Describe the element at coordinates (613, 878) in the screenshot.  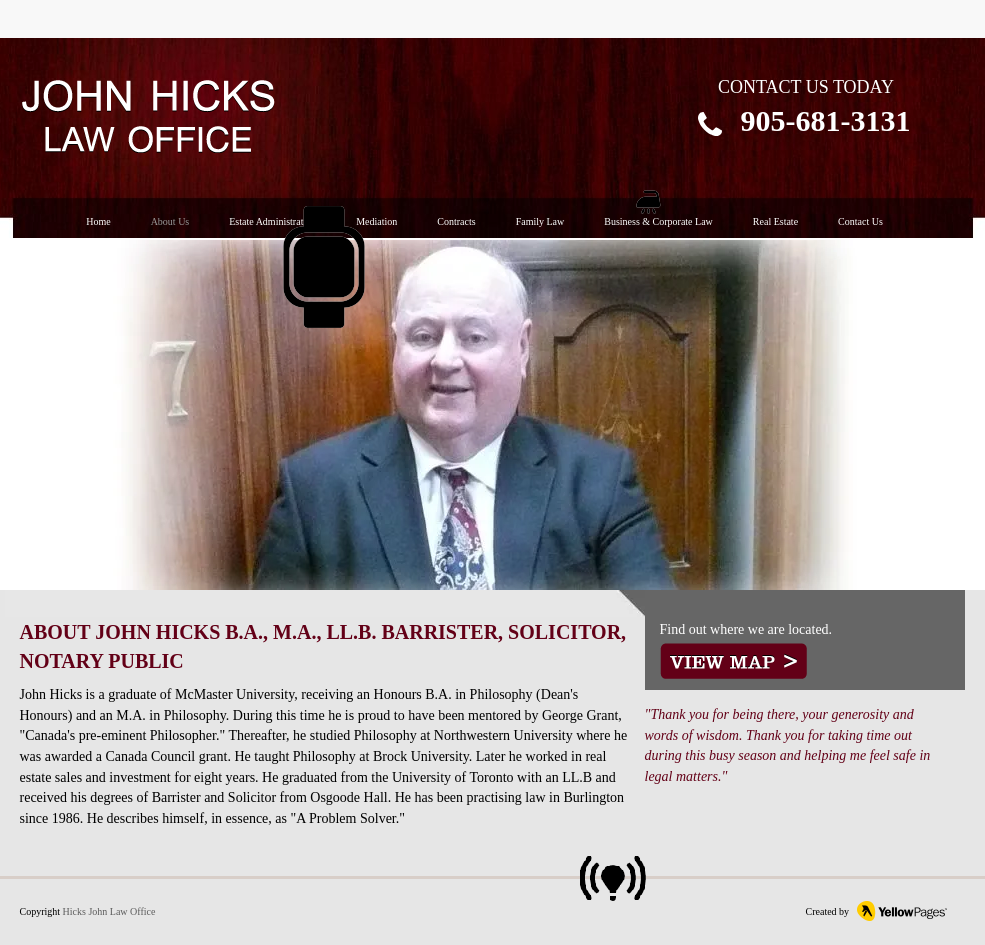
I see `view AI-powered predictions or suggestions` at that location.